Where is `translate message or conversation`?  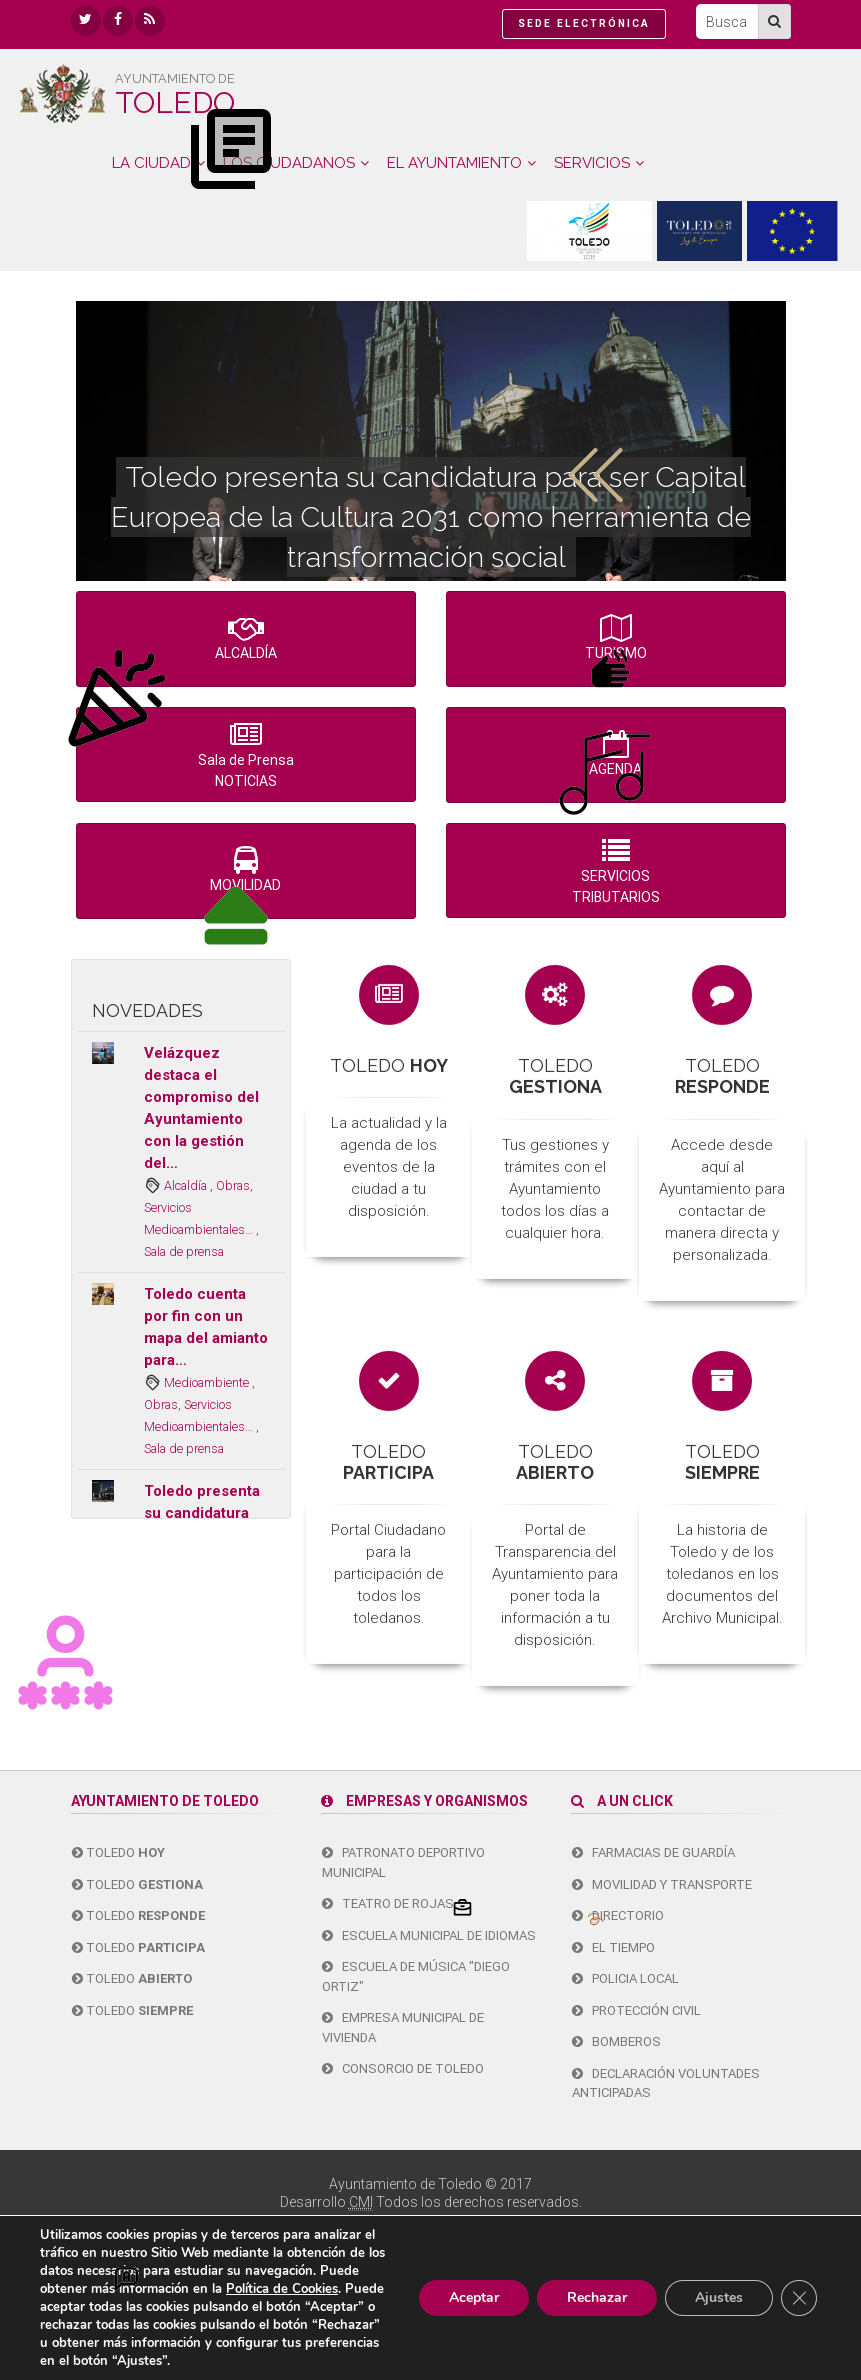 translate message or conversation is located at coordinates (126, 2277).